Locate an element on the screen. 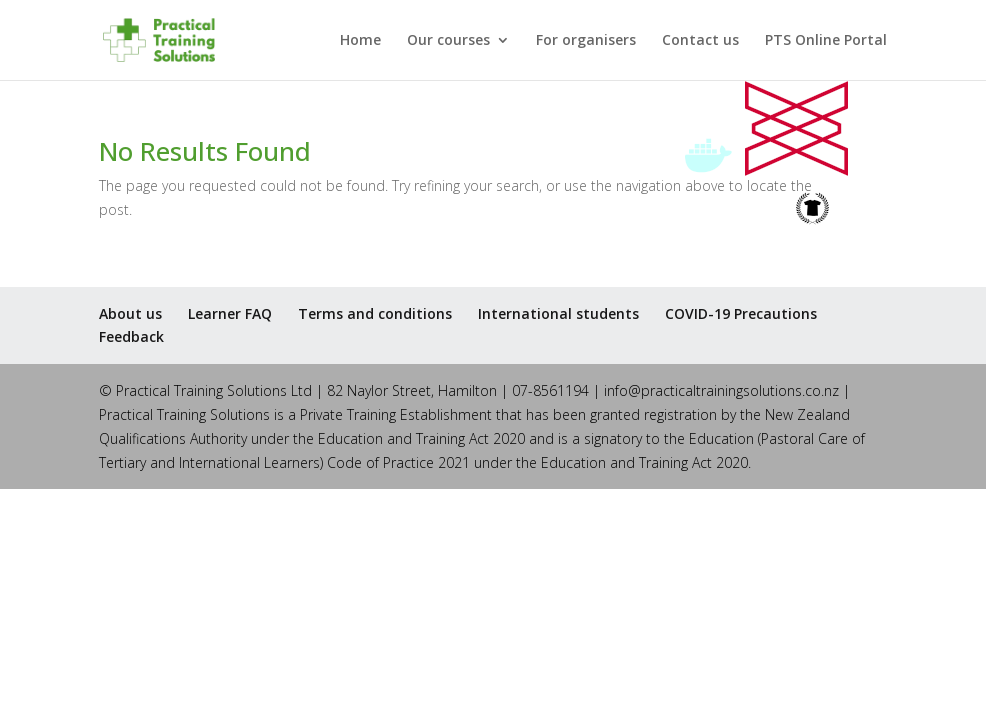  posit brand logo is located at coordinates (796, 128).